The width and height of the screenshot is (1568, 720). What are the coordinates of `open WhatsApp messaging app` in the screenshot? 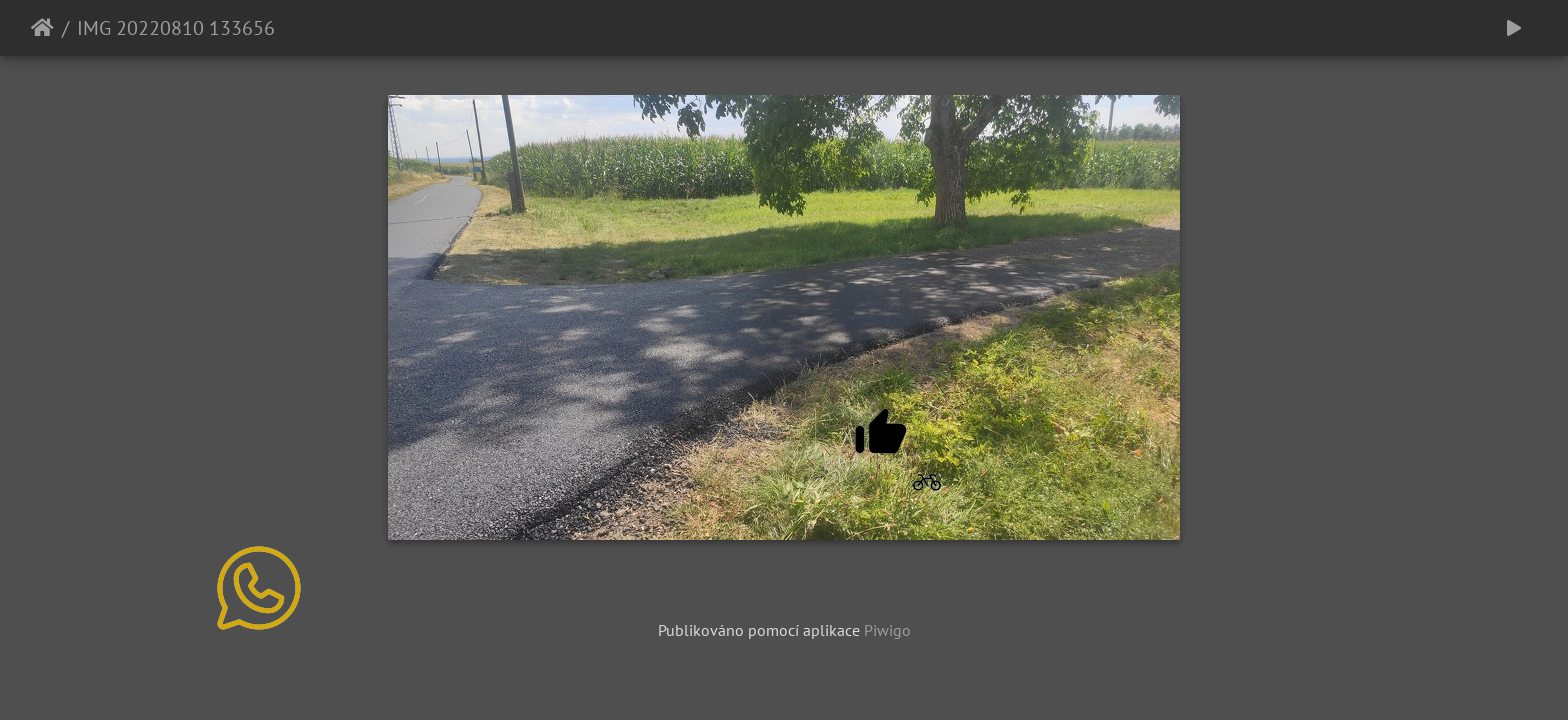 It's located at (259, 588).